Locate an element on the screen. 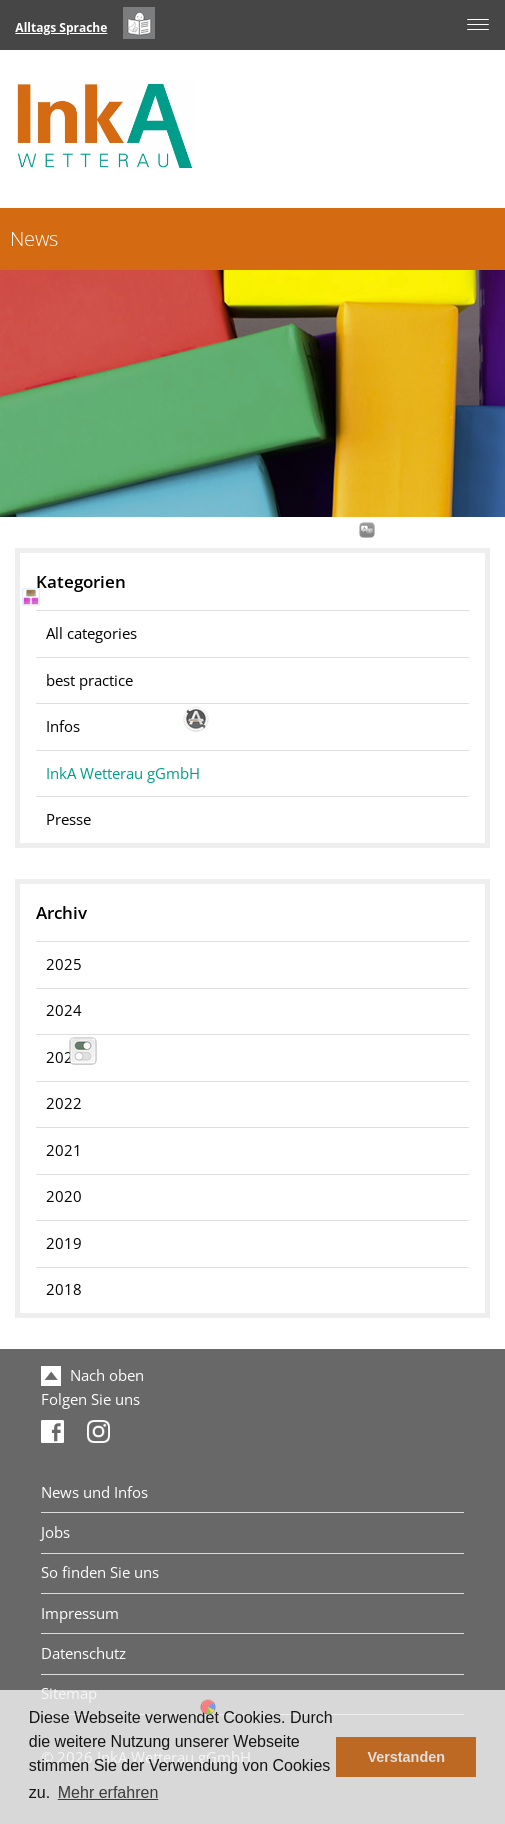 The width and height of the screenshot is (505, 1824). check for available software updates is located at coordinates (196, 719).